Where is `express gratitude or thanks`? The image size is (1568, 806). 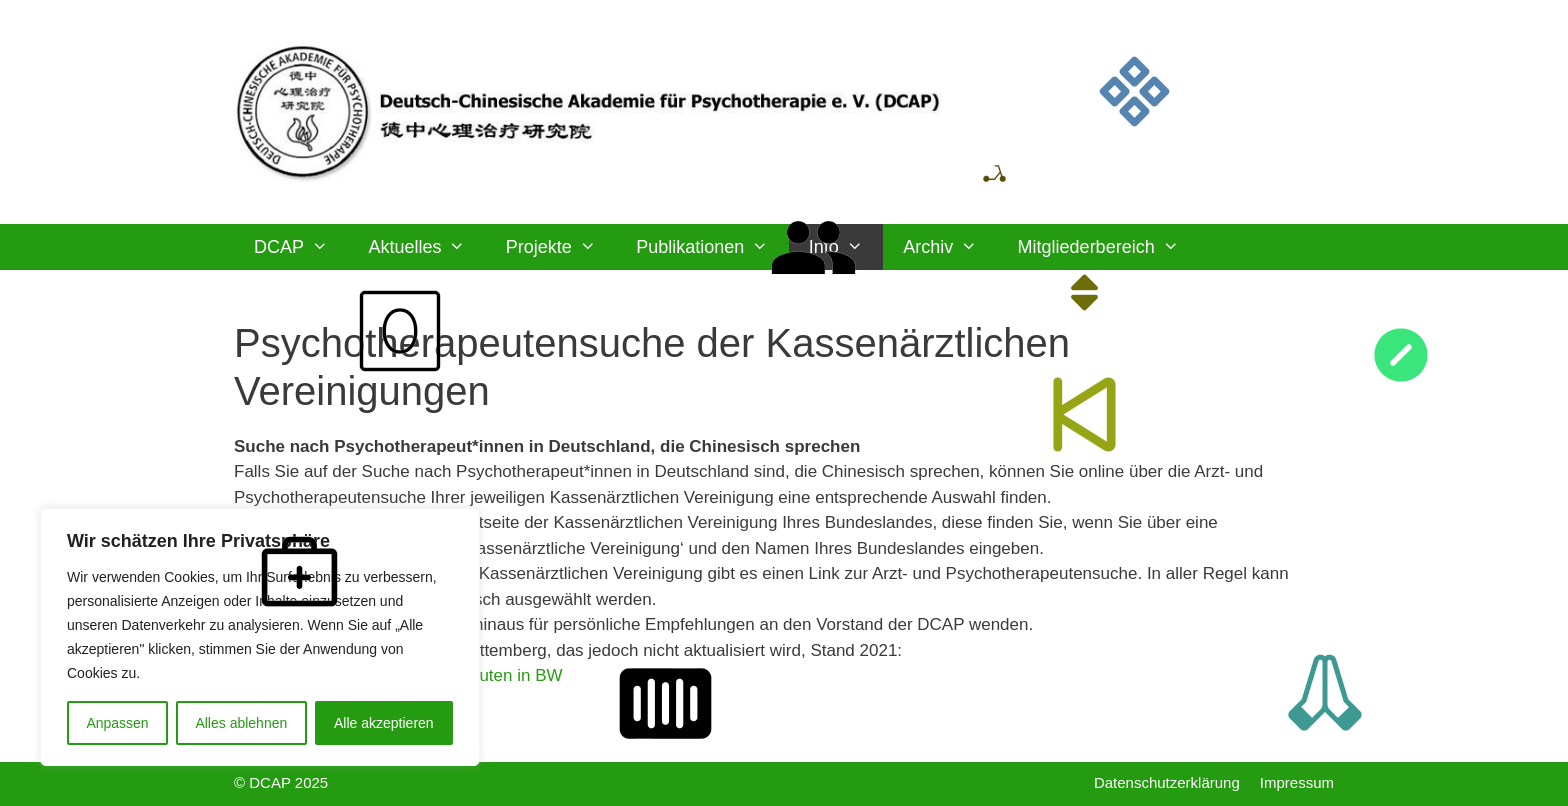
express gratitude or thanks is located at coordinates (1325, 694).